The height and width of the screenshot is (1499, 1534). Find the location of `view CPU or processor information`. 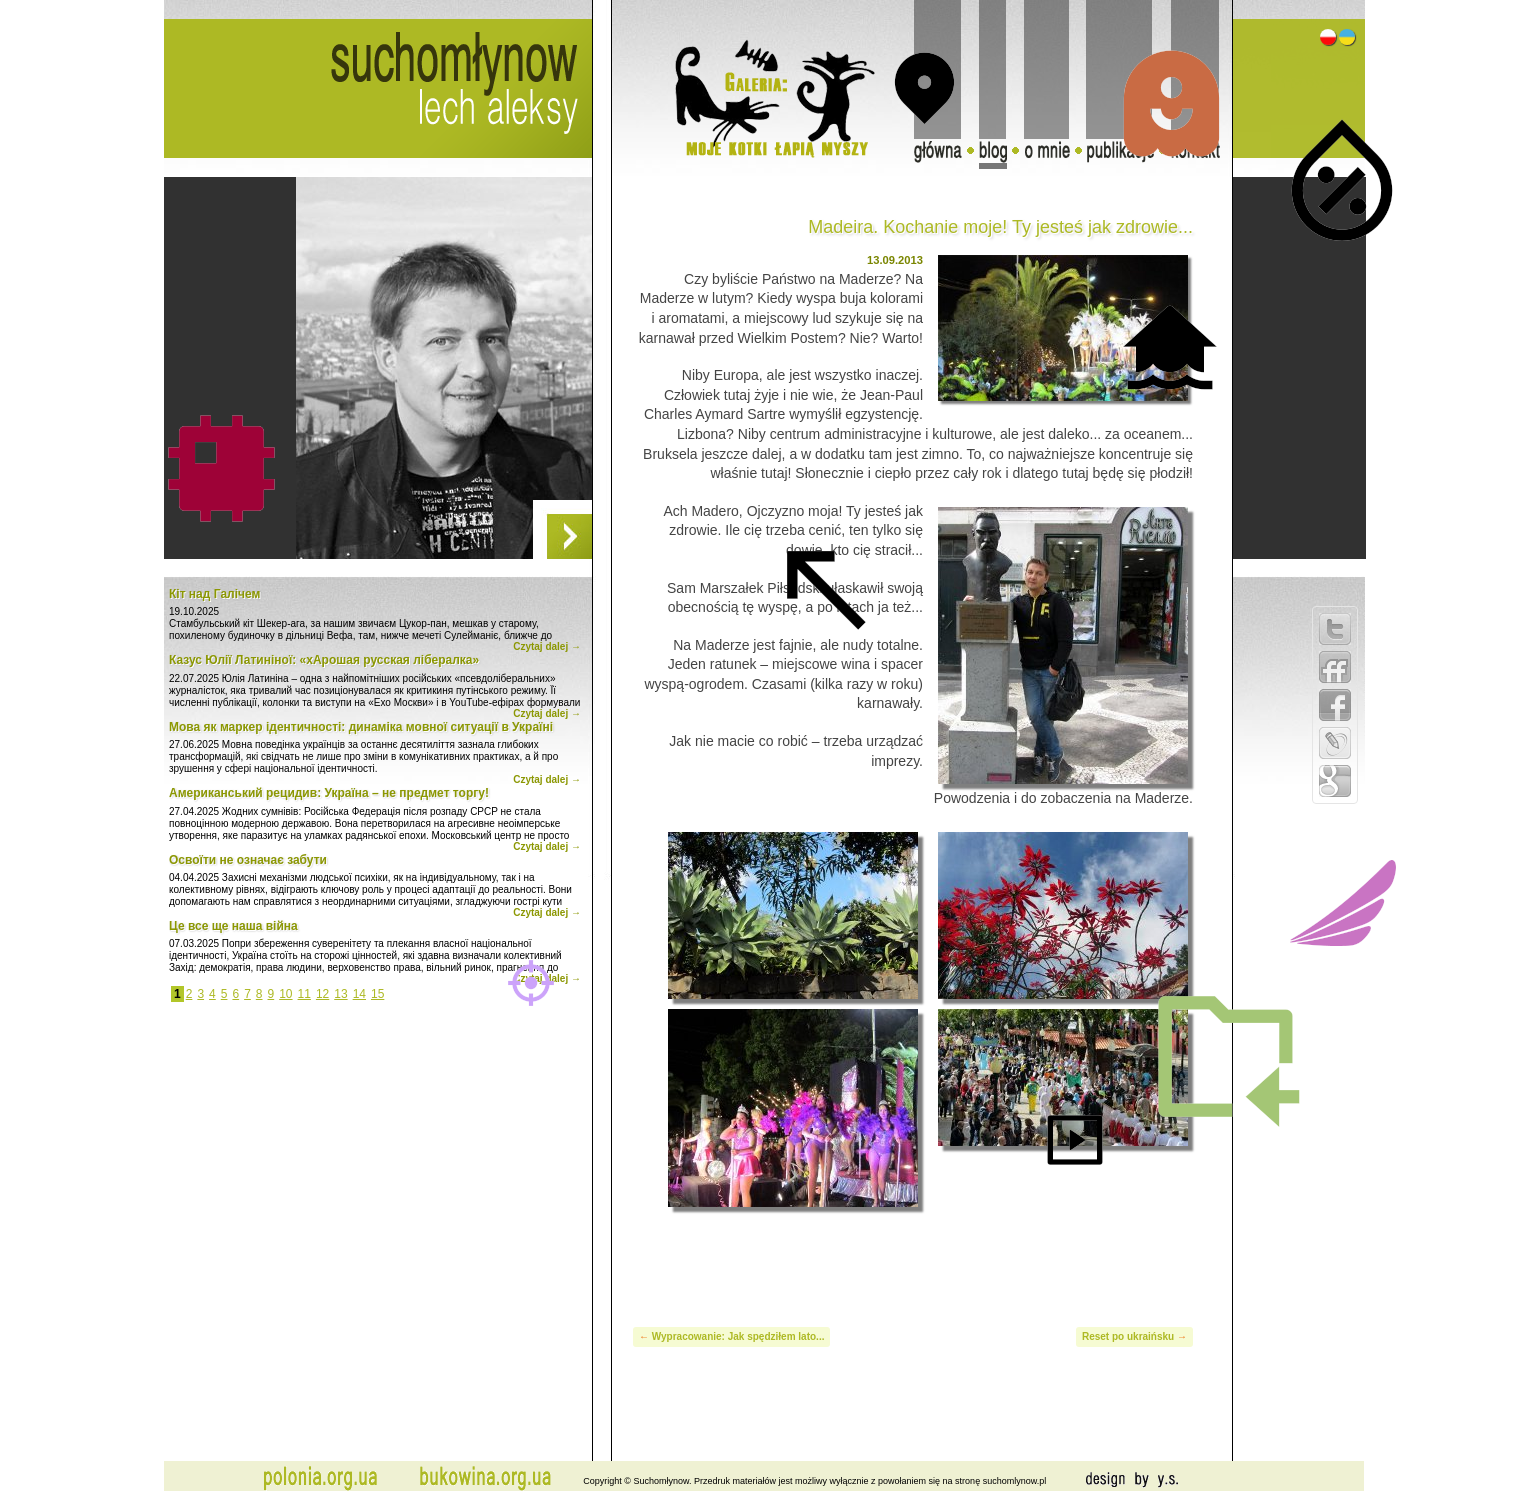

view CPU or processor information is located at coordinates (221, 468).